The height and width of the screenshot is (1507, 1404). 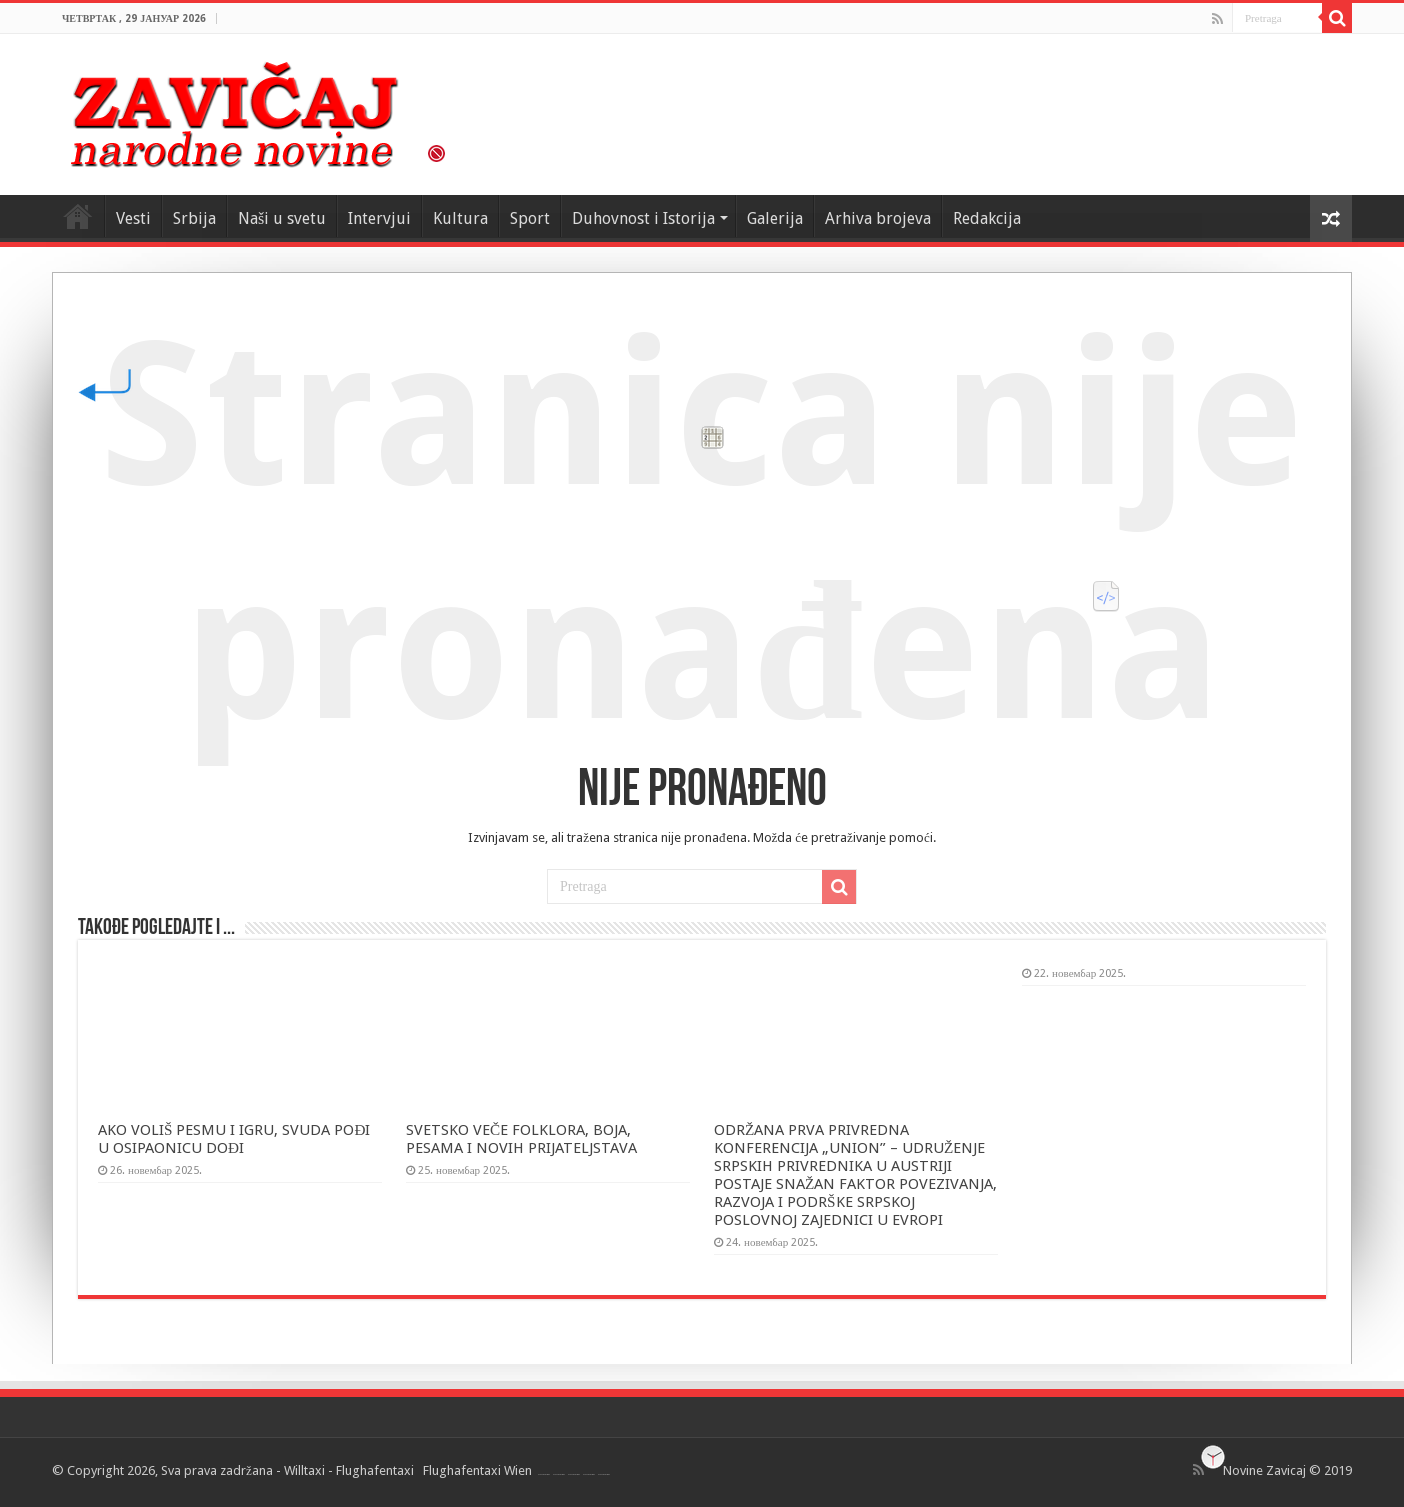 What do you see at coordinates (1213, 1457) in the screenshot?
I see `access recently opened files and folders` at bounding box center [1213, 1457].